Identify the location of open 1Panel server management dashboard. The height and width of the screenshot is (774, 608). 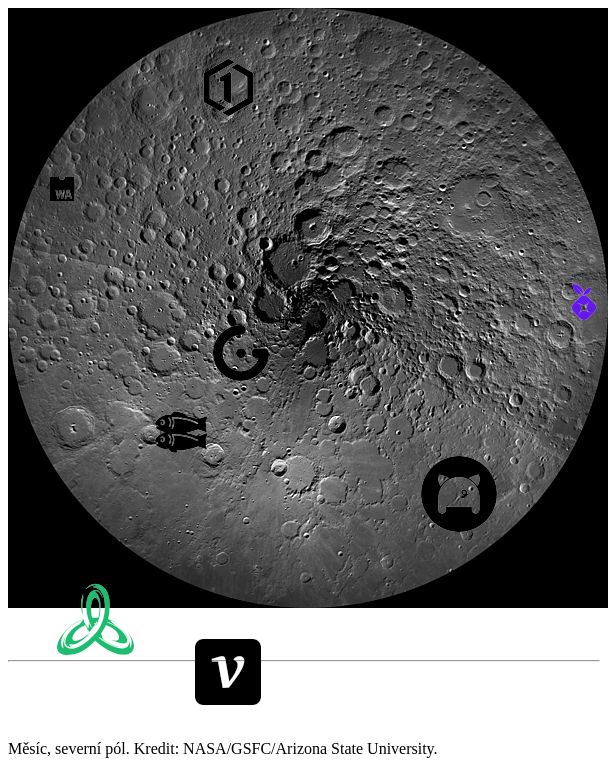
(228, 87).